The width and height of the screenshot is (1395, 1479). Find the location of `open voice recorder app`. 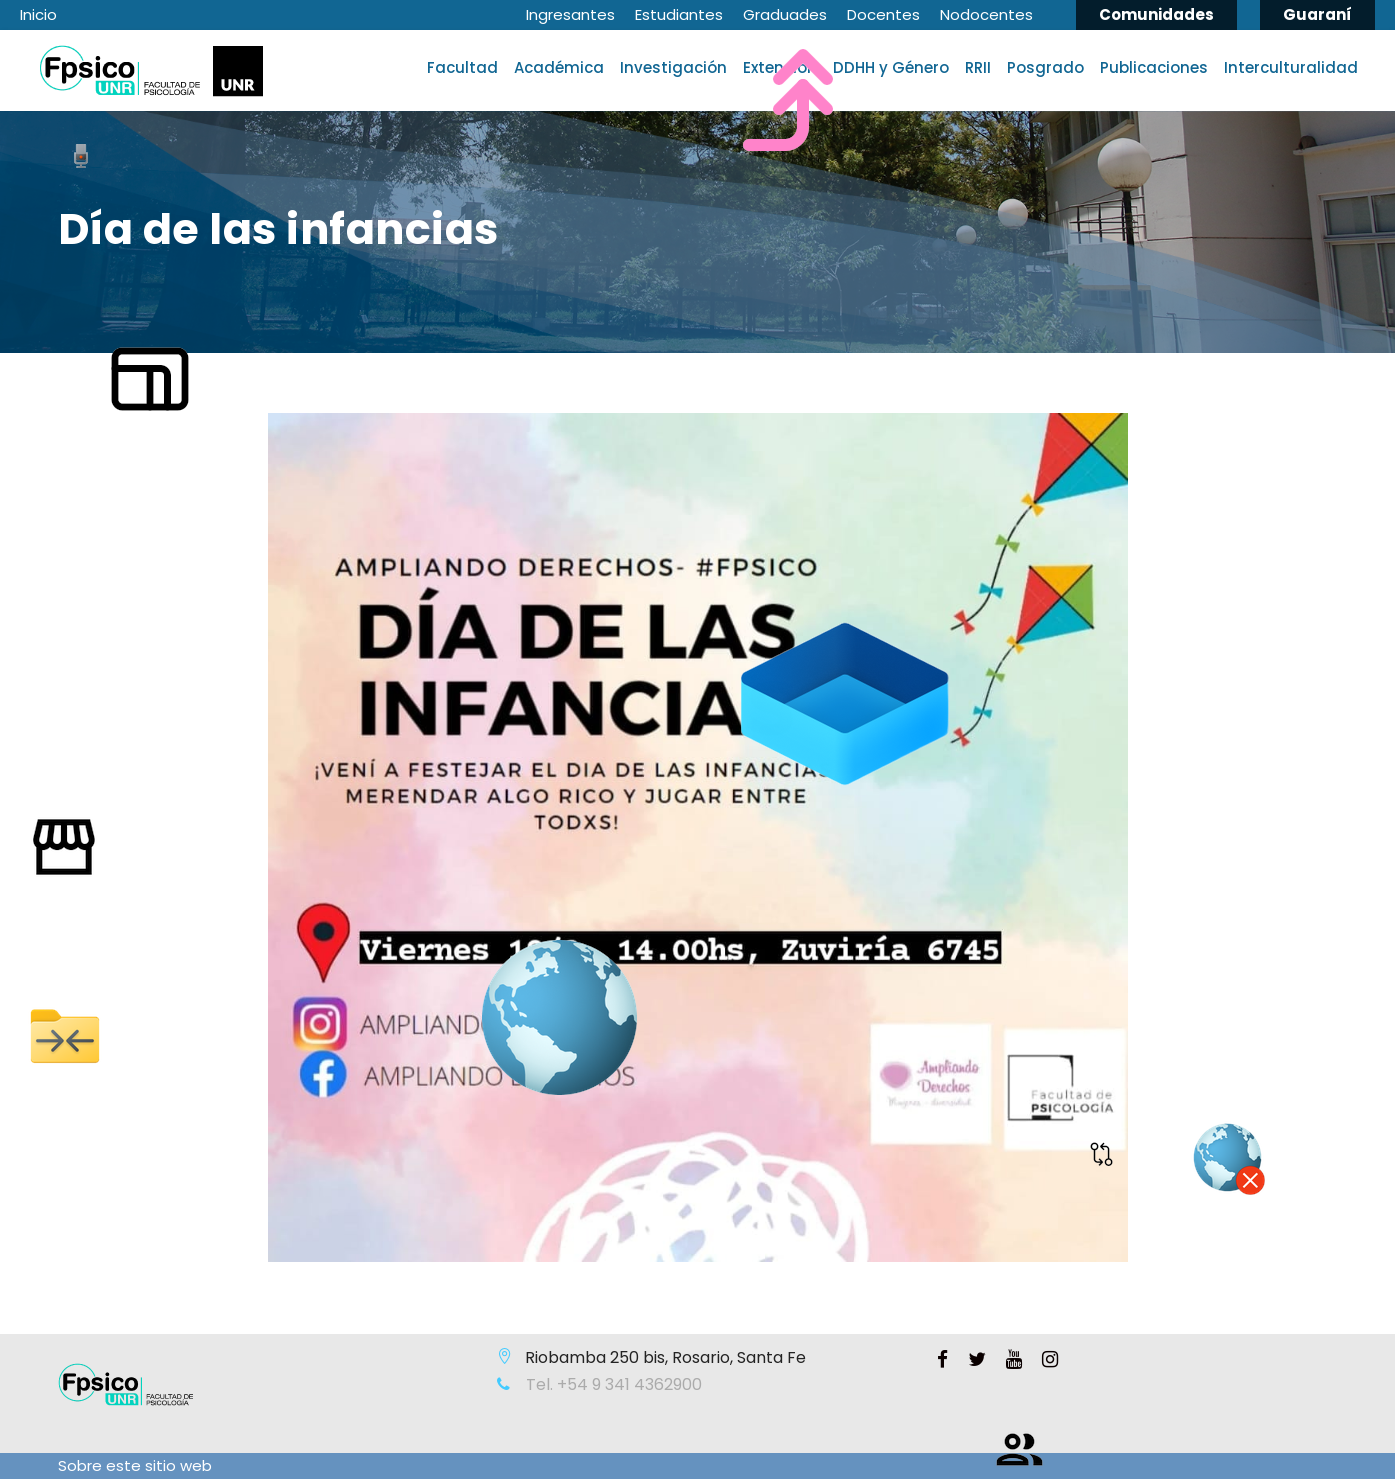

open voice recorder app is located at coordinates (81, 156).